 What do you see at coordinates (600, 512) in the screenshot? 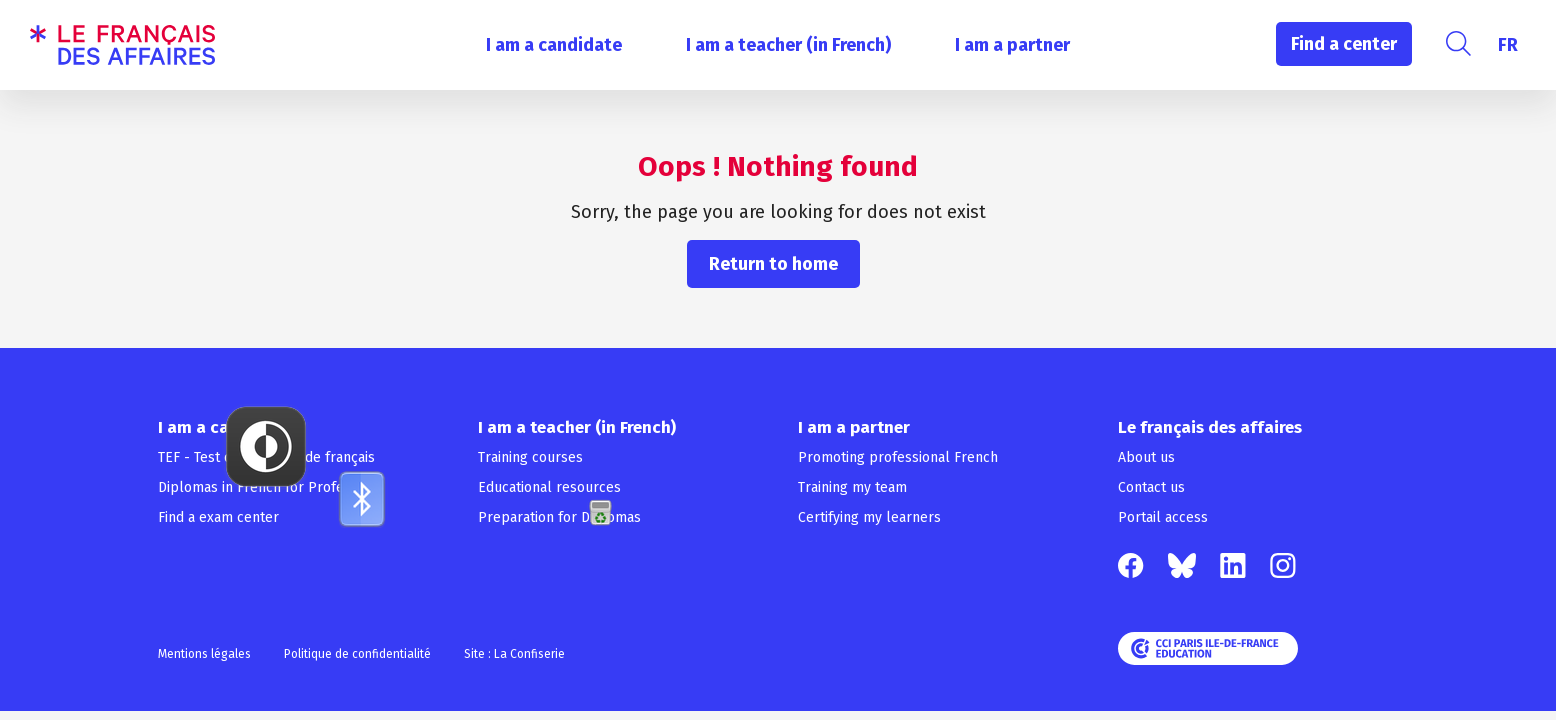
I see `open the trash or recycle bin` at bounding box center [600, 512].